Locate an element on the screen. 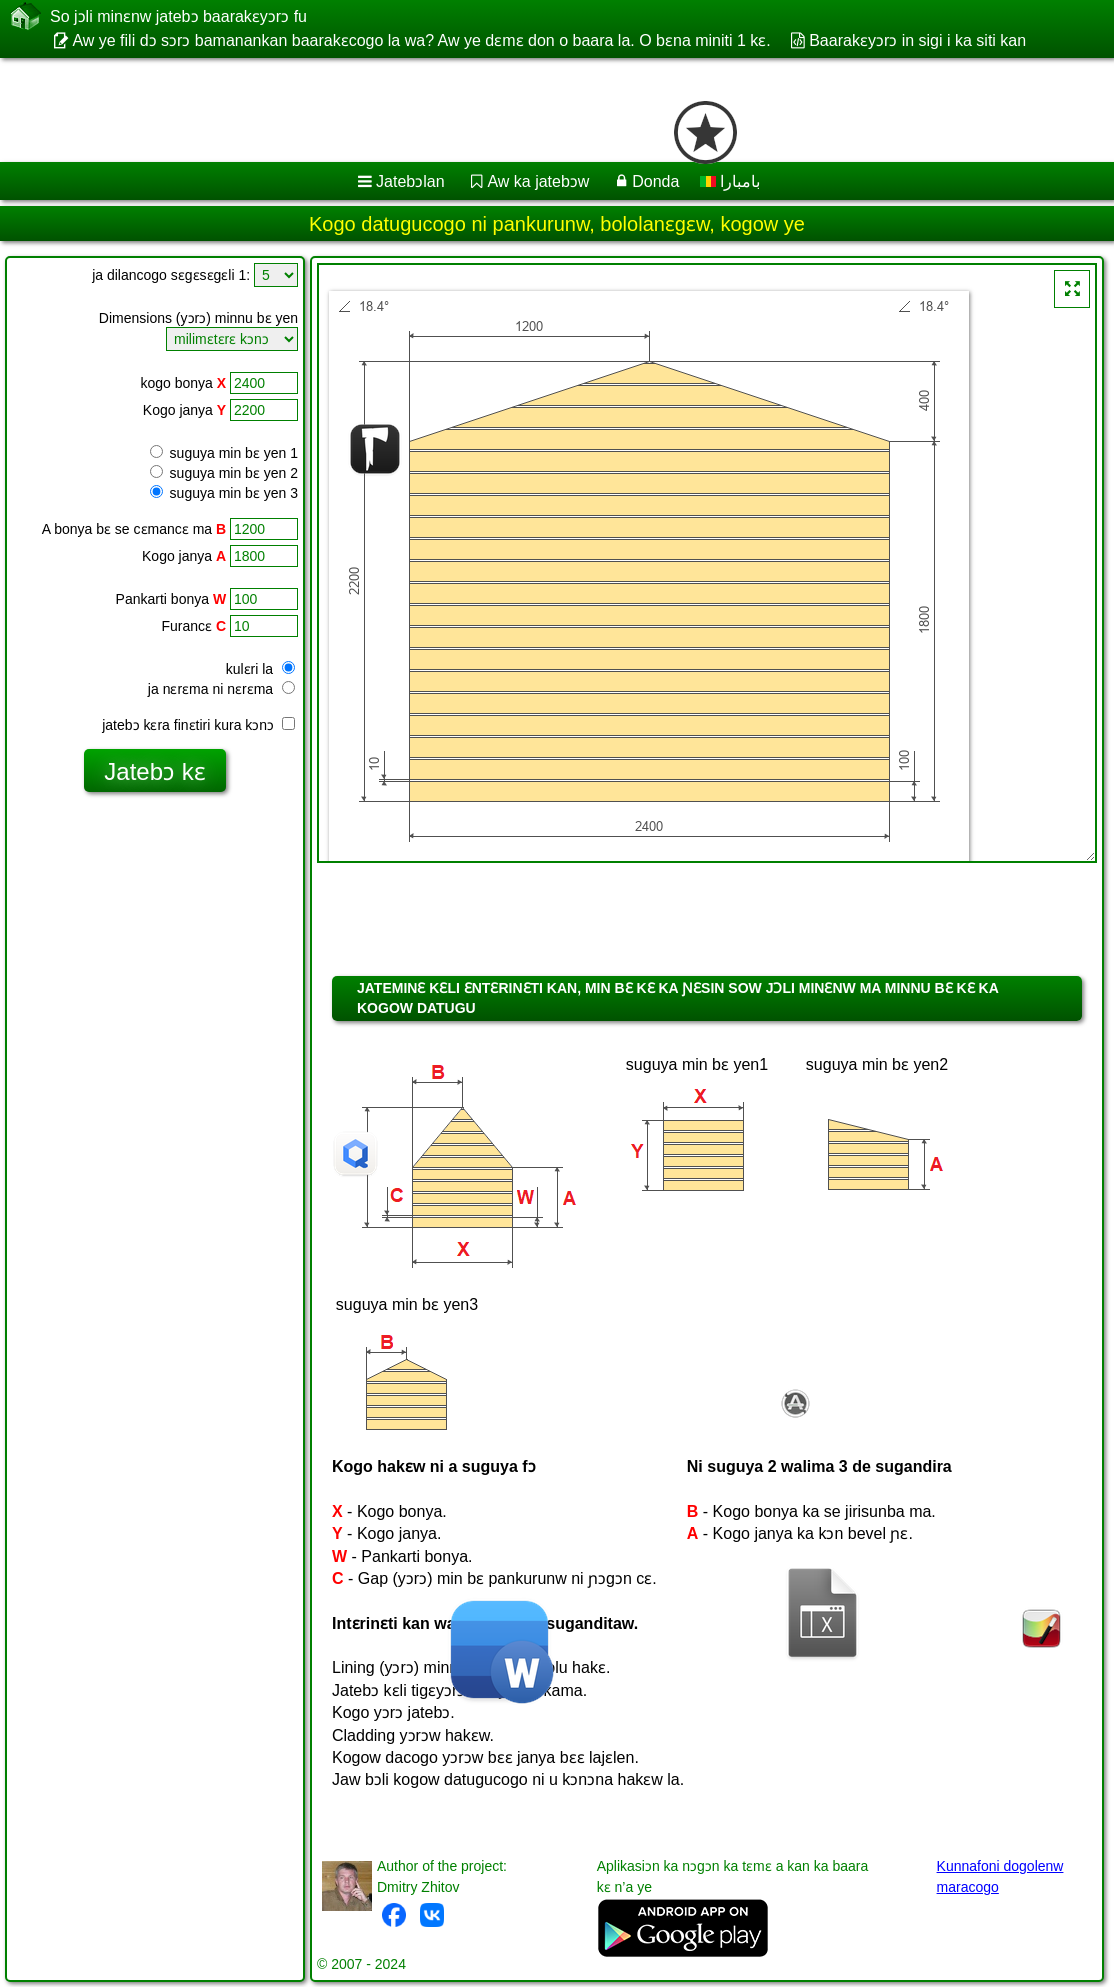  launch The Long Dark game is located at coordinates (375, 449).